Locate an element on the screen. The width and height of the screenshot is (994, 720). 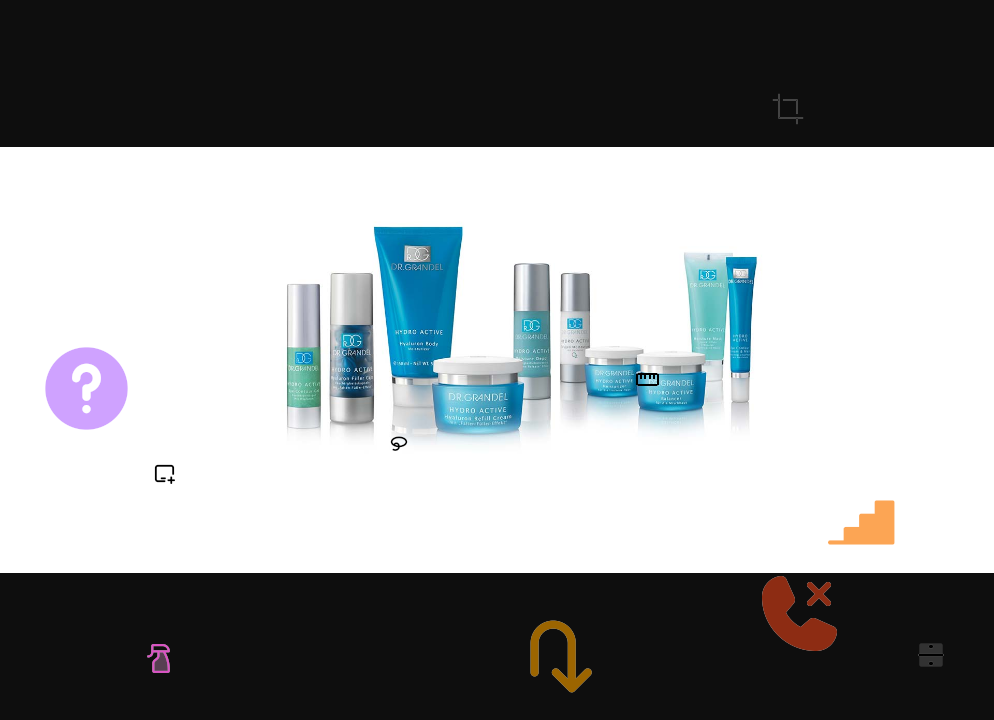
crop an image is located at coordinates (788, 109).